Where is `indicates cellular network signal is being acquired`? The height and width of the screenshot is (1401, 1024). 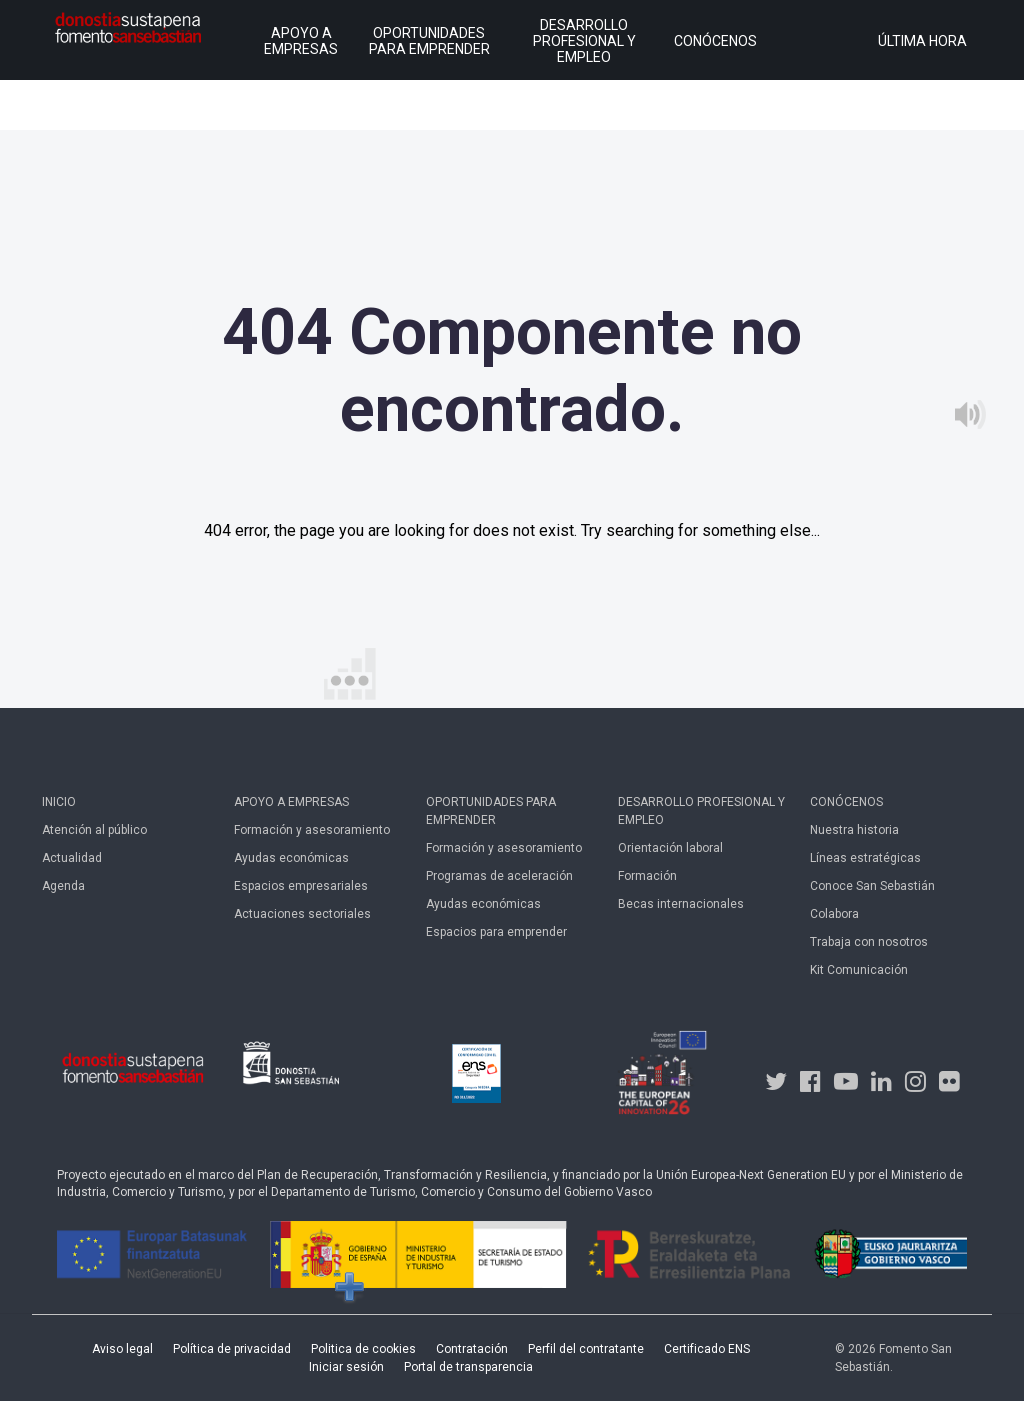 indicates cellular network signal is being acquired is located at coordinates (351, 675).